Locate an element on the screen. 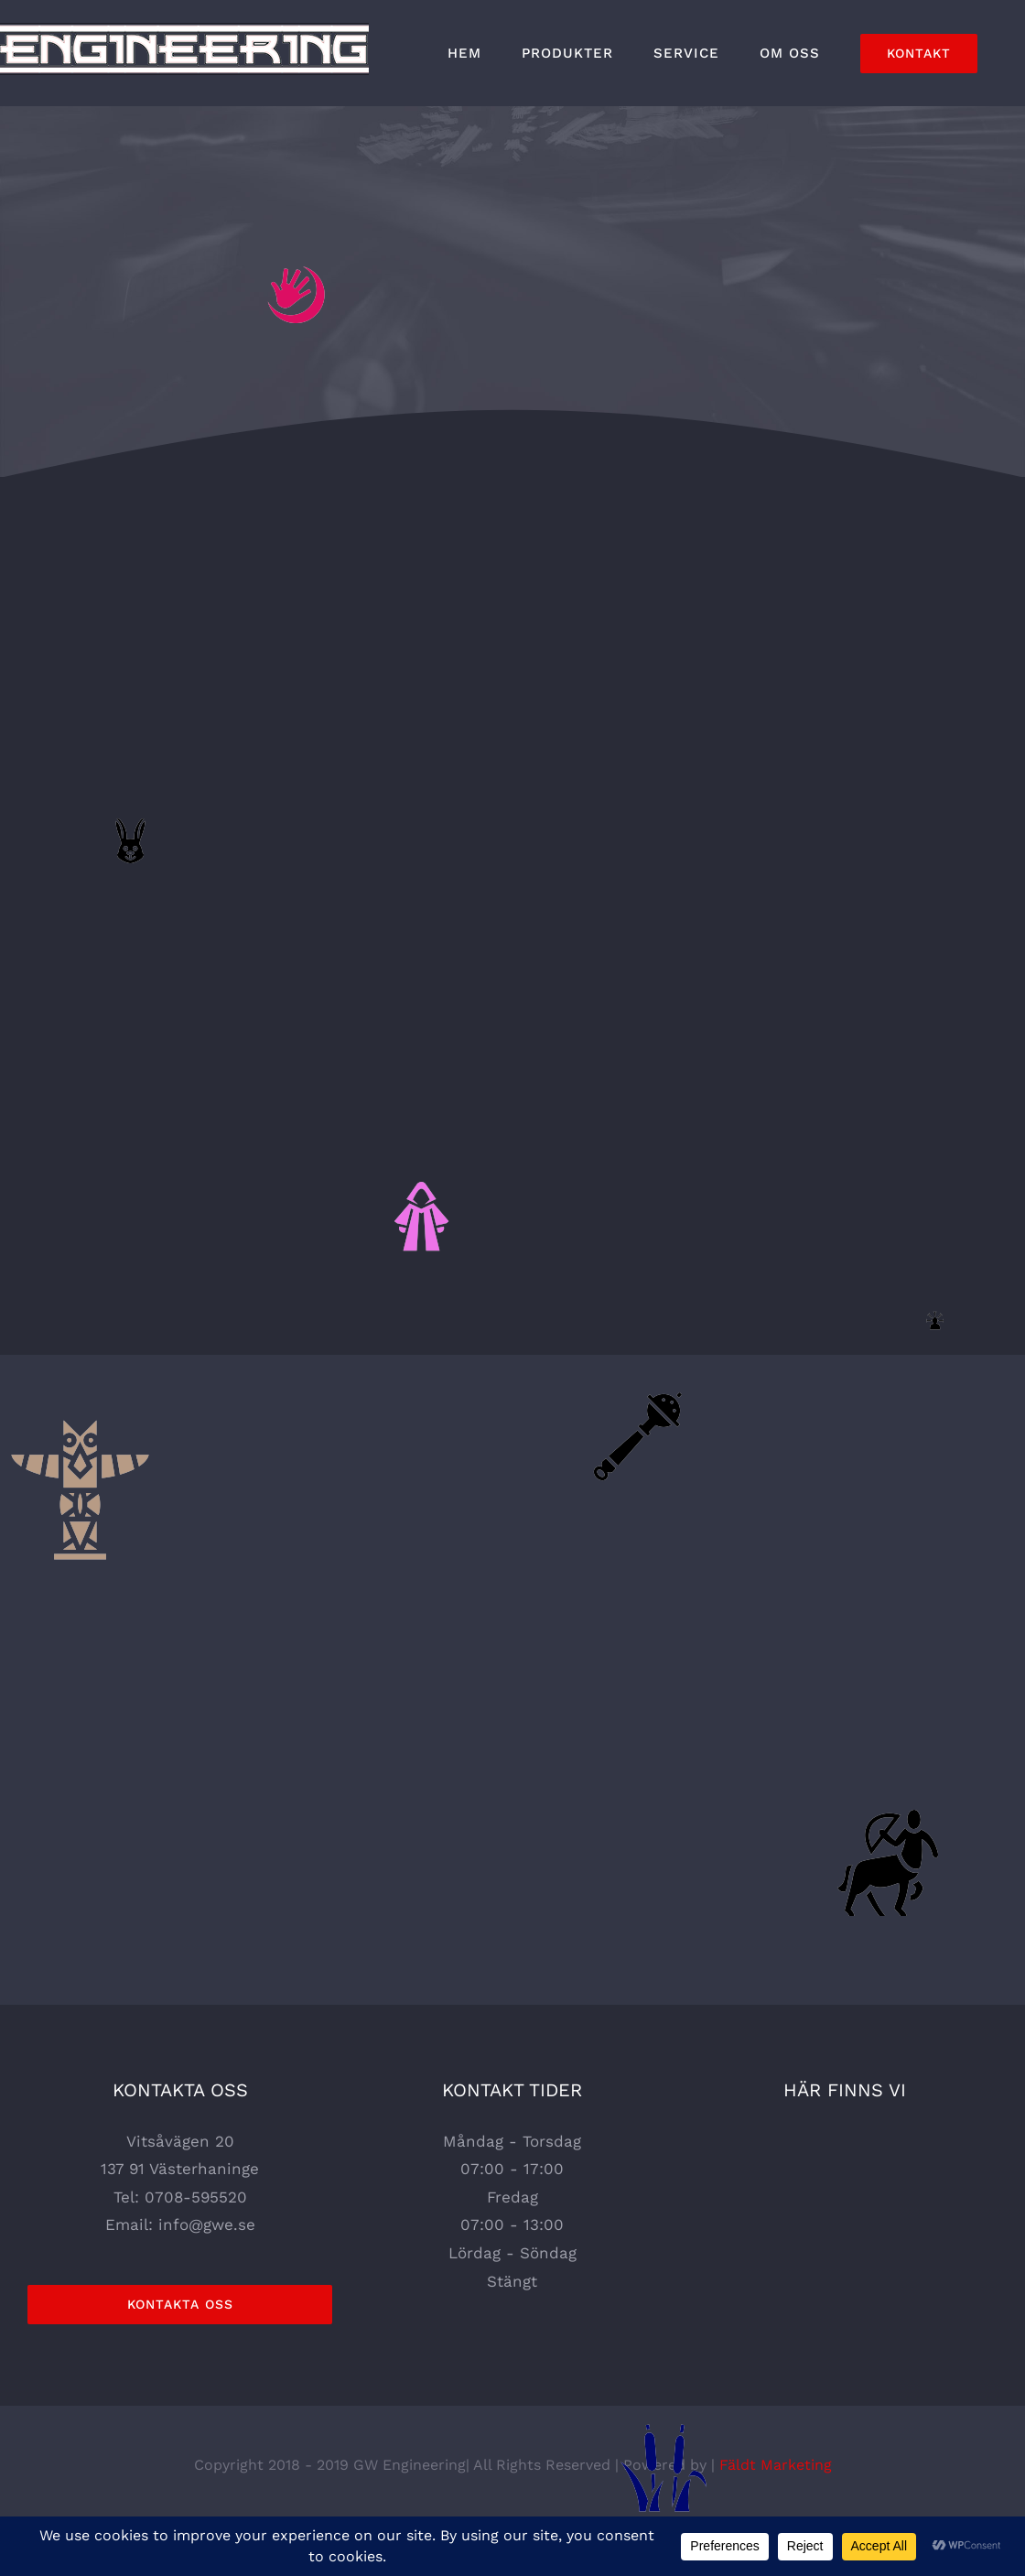 The image size is (1025, 2576). indicates a headache or migraine condition is located at coordinates (934, 1320).